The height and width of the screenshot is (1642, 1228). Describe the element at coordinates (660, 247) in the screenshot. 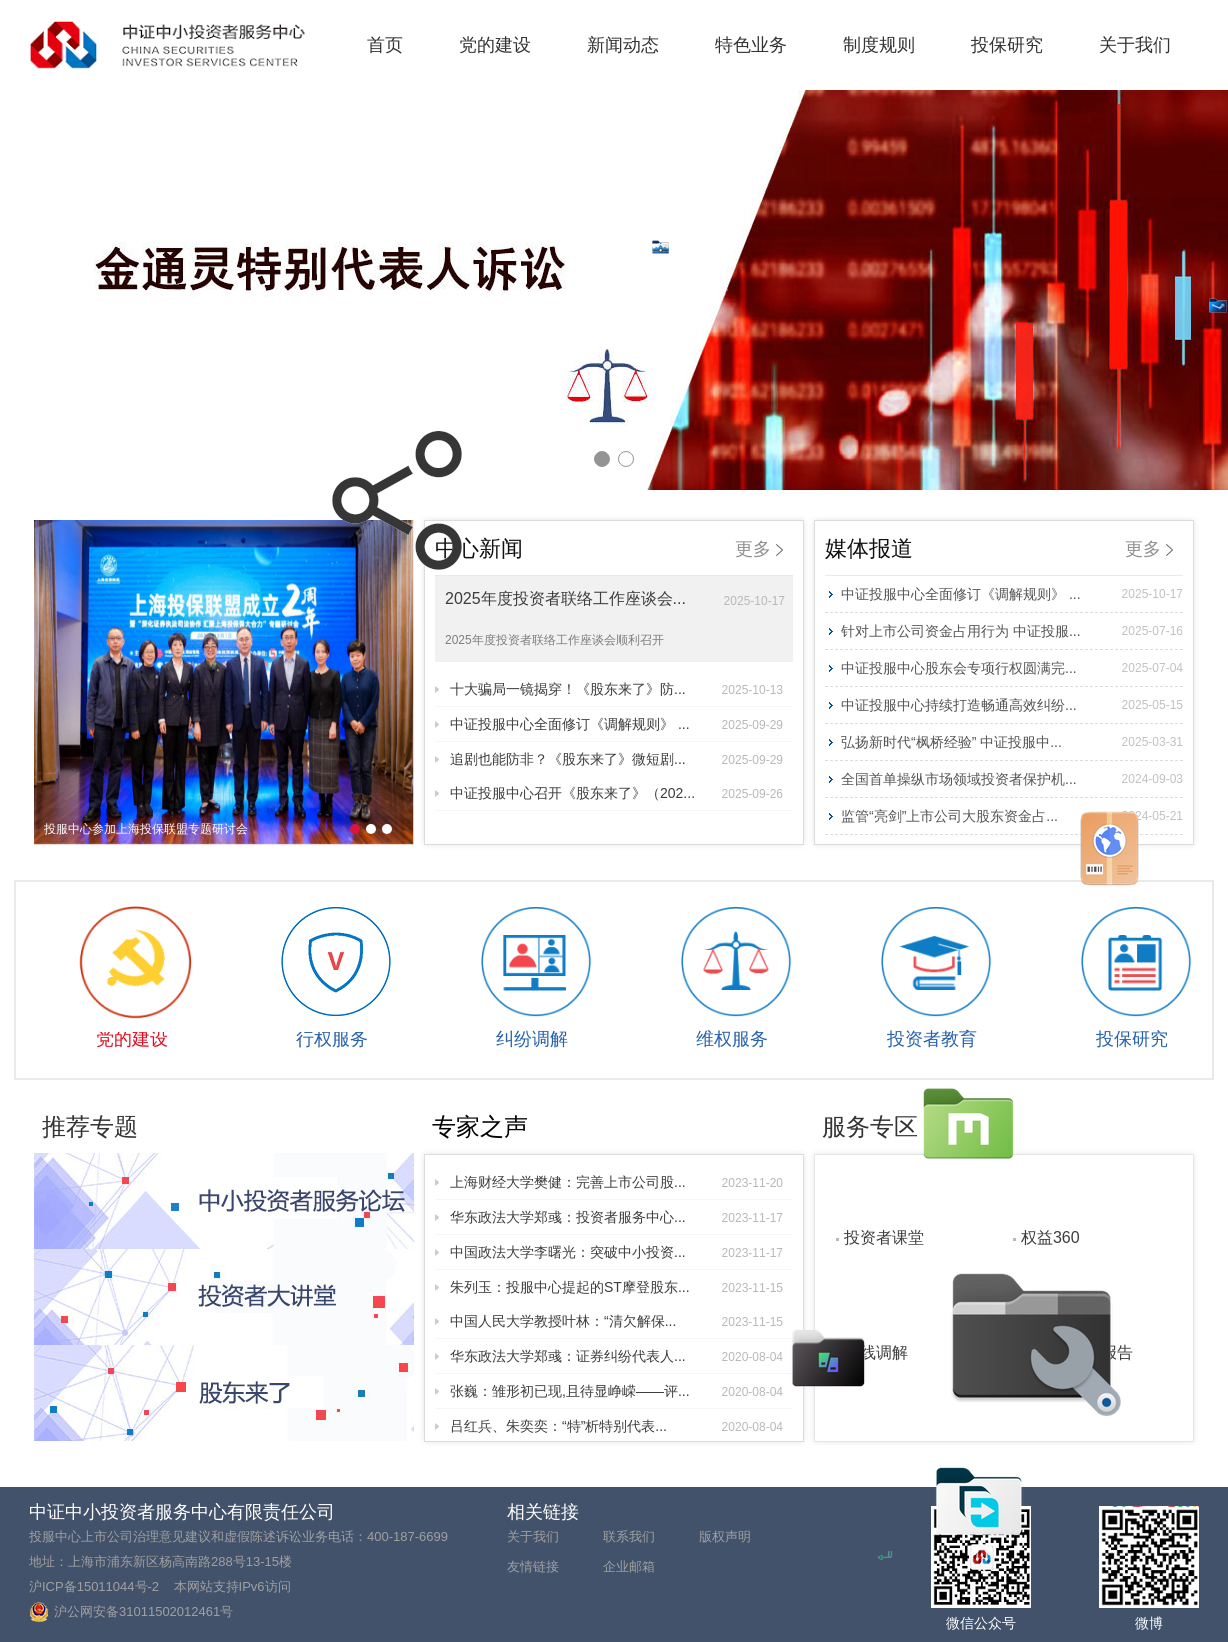

I see `folder for pokémon dive ball themed content` at that location.